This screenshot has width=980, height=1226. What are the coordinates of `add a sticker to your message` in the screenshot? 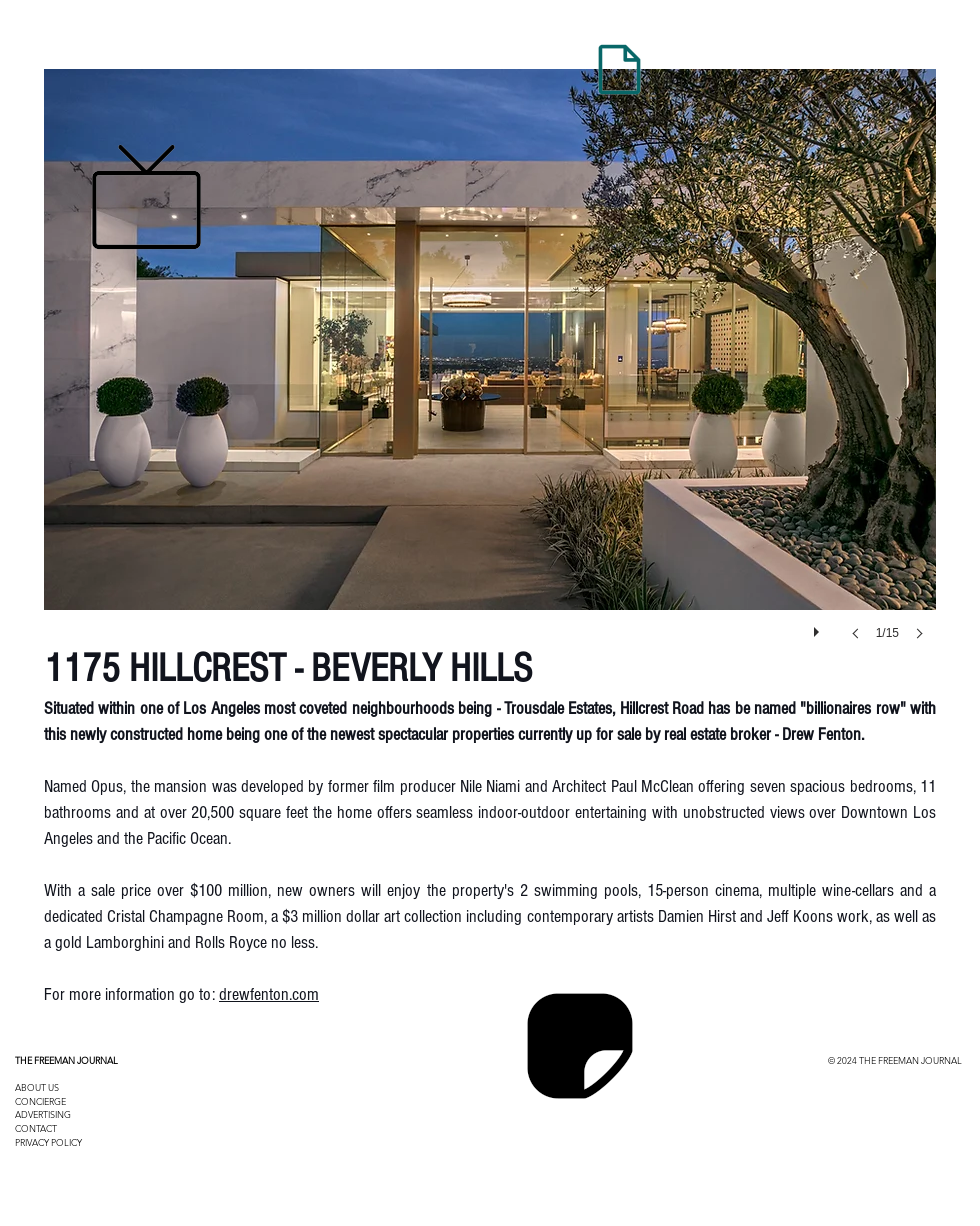 It's located at (580, 1046).